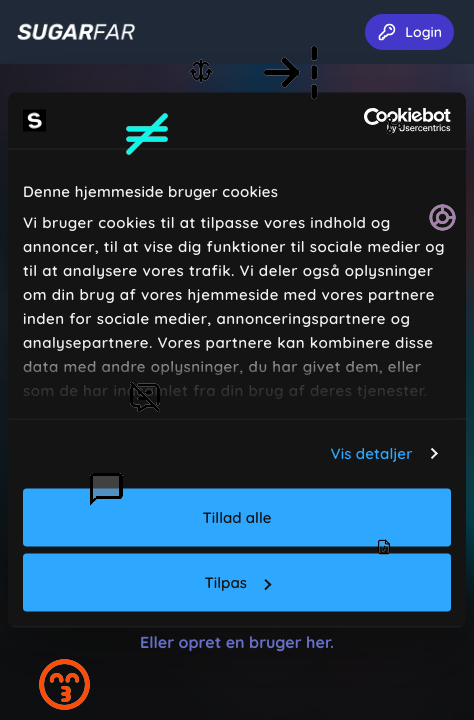  Describe the element at coordinates (147, 134) in the screenshot. I see `indicates values are not equal` at that location.